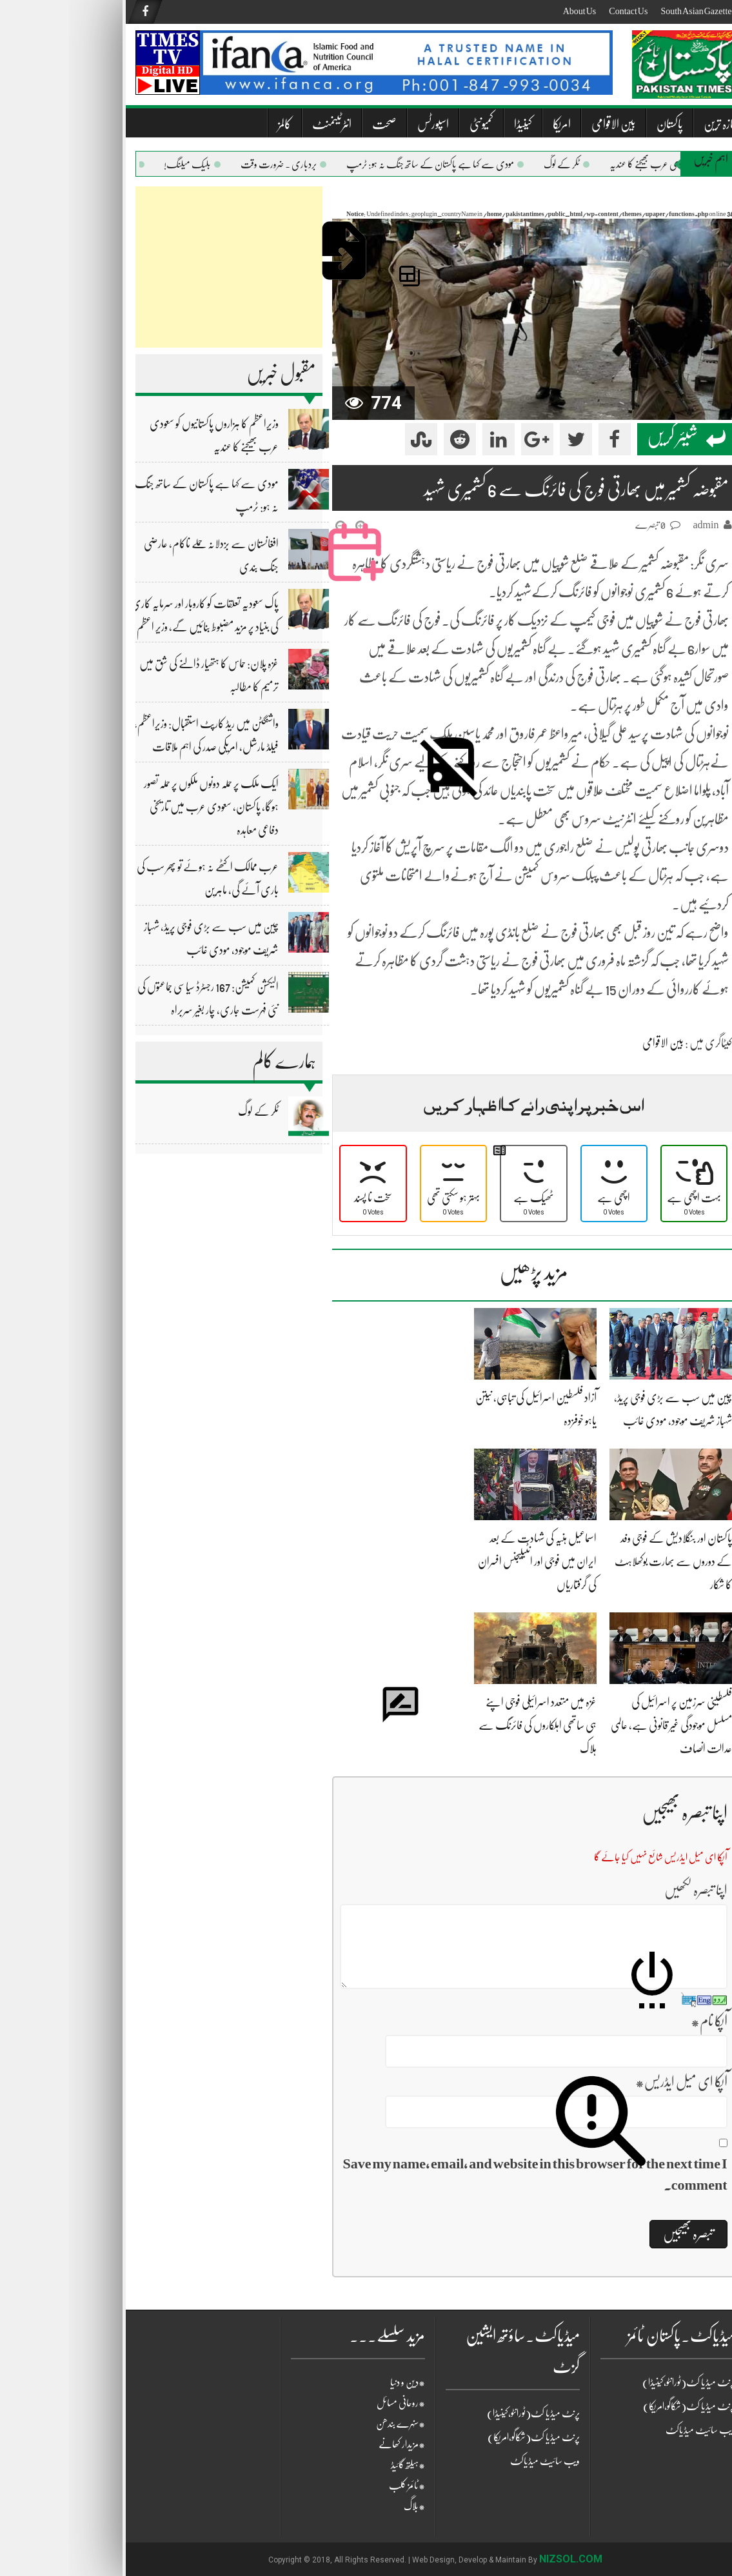 Image resolution: width=732 pixels, height=2576 pixels. I want to click on access power settings, so click(652, 1977).